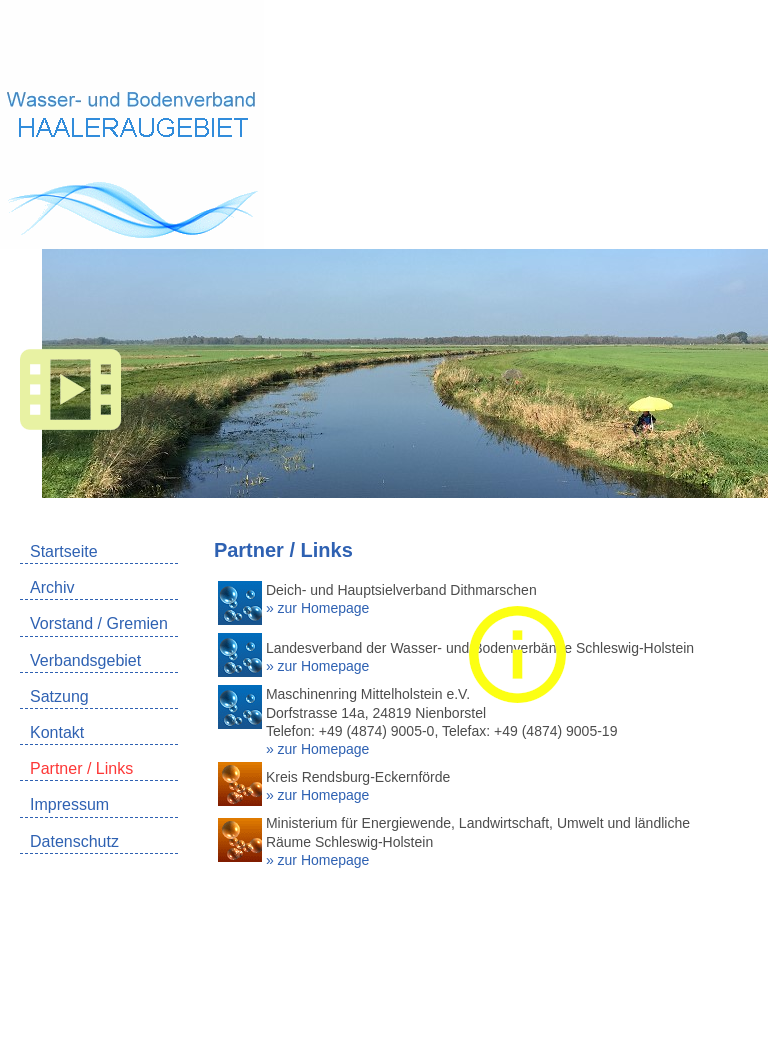 The height and width of the screenshot is (1048, 768). I want to click on view more information or details, so click(517, 654).